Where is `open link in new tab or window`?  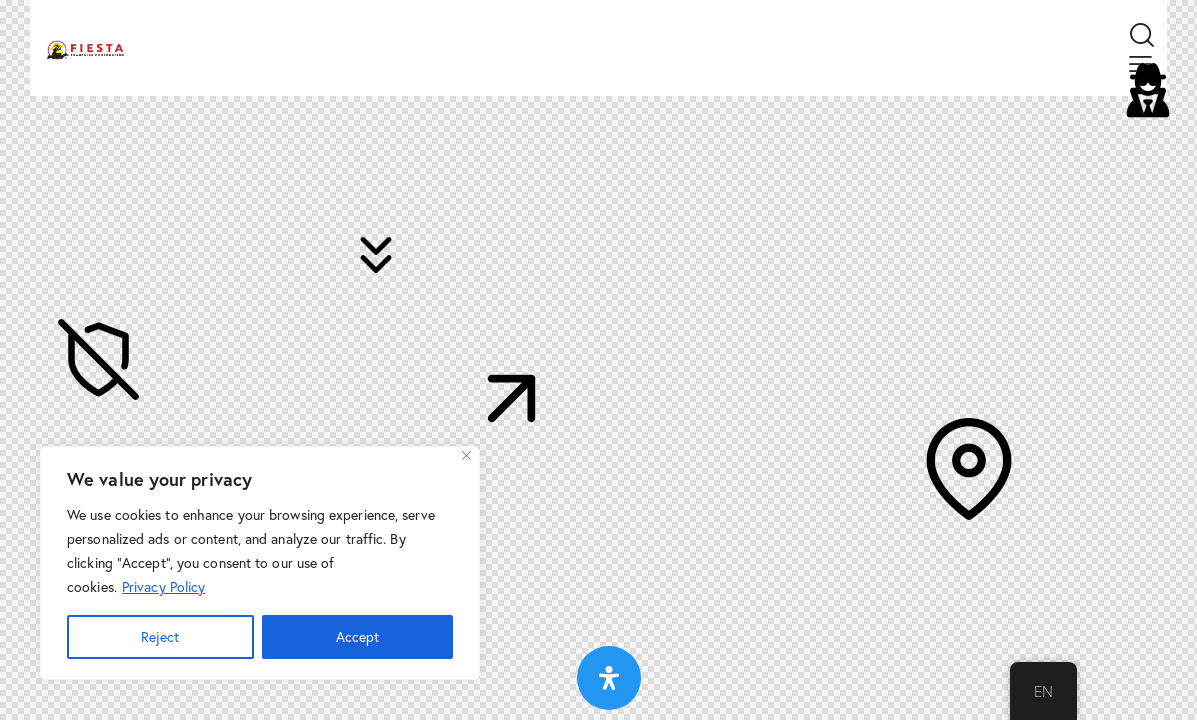 open link in new tab or window is located at coordinates (511, 398).